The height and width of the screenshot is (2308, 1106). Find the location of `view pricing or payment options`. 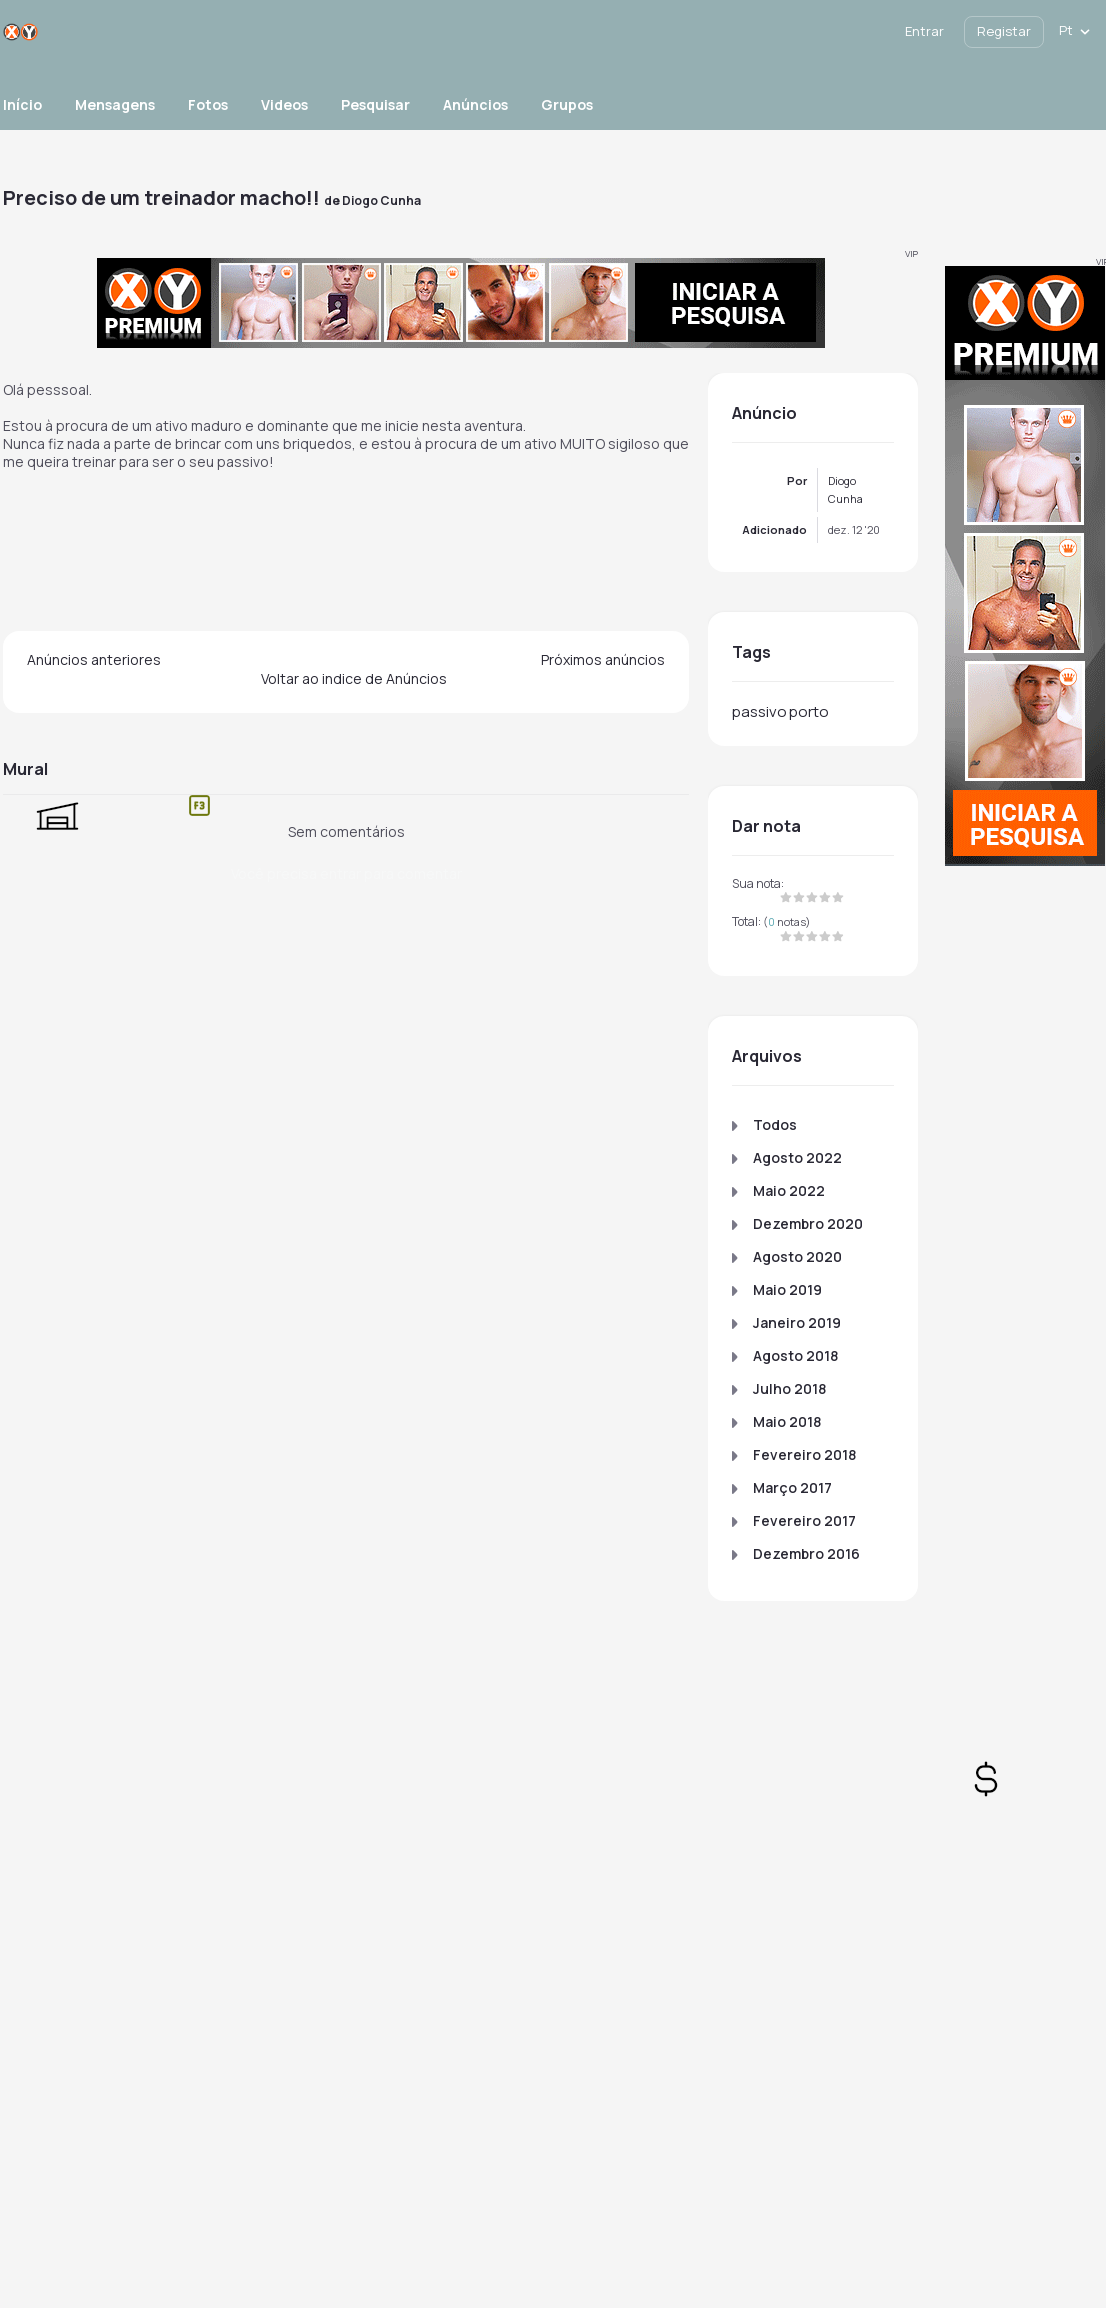

view pricing or payment options is located at coordinates (986, 1779).